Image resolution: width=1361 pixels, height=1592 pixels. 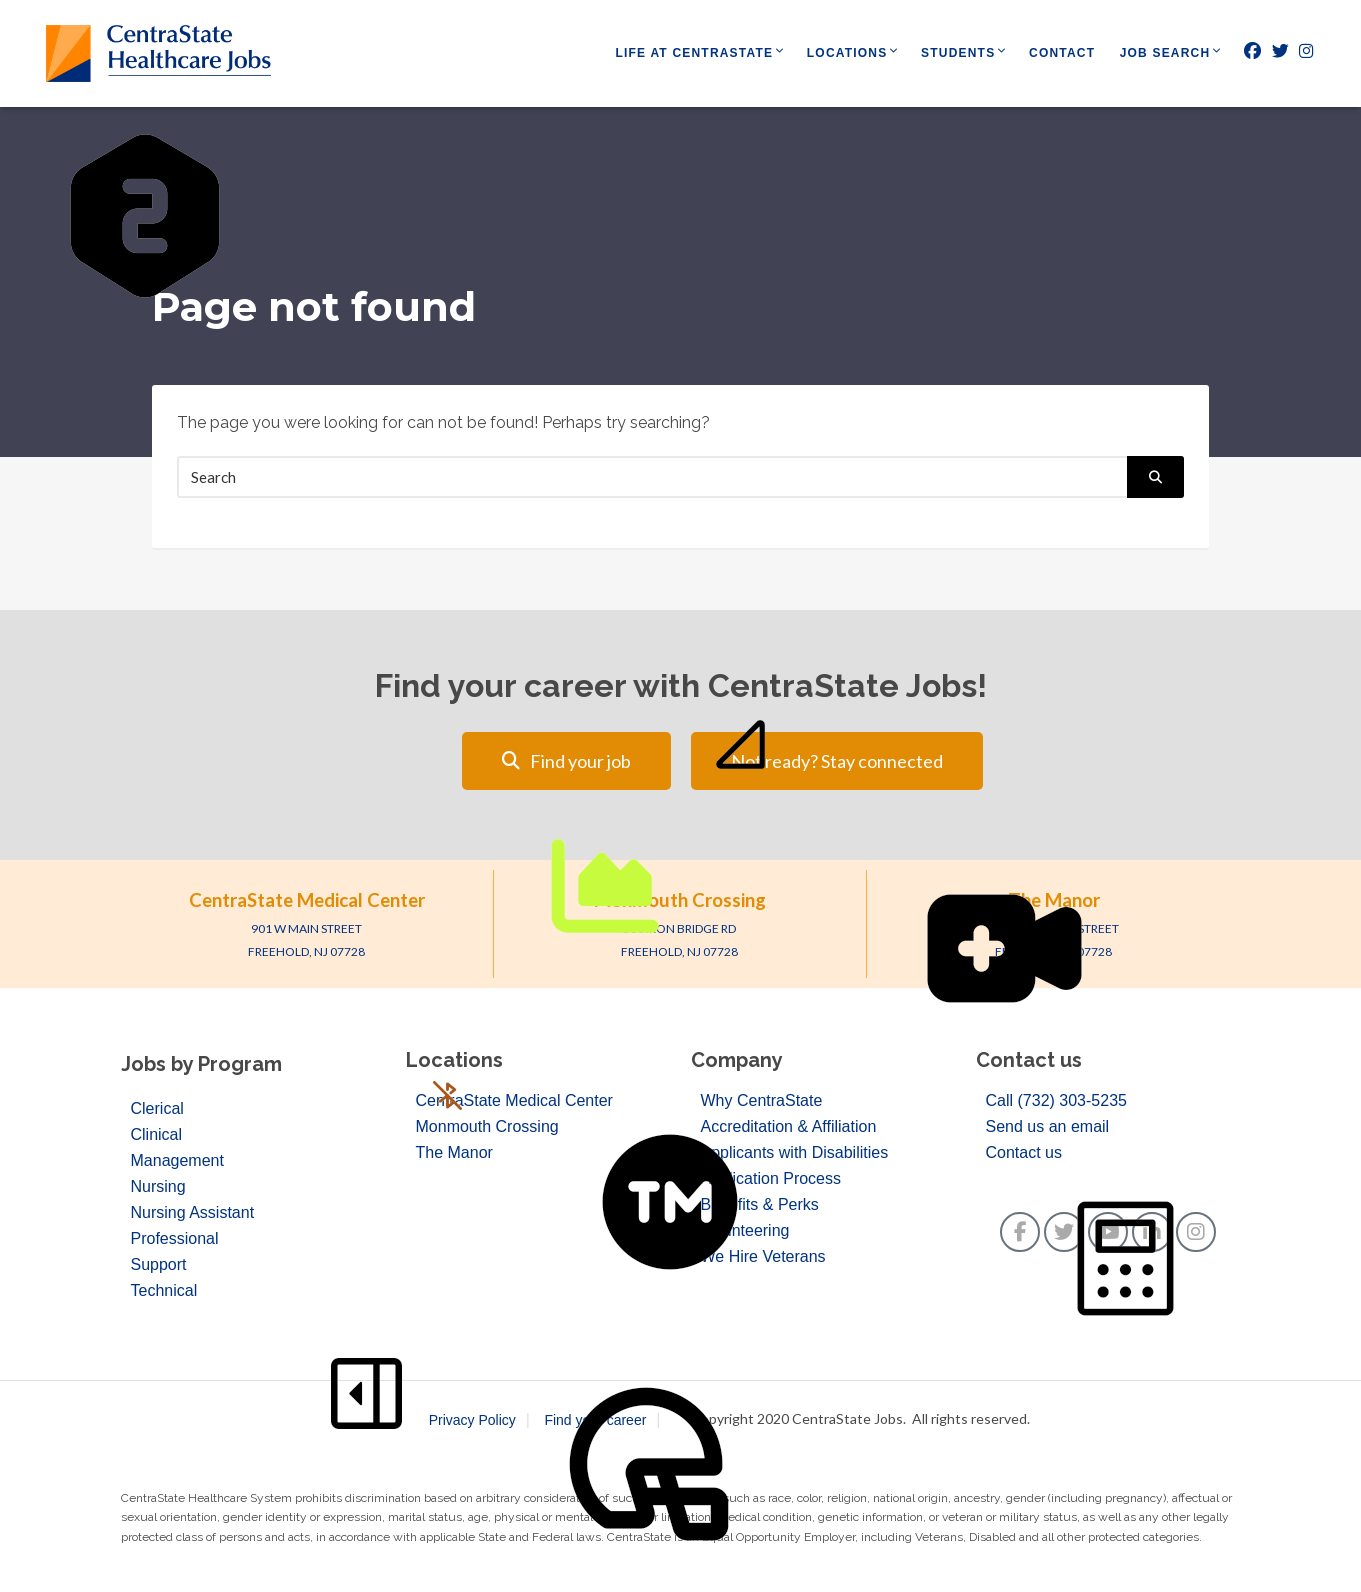 What do you see at coordinates (605, 886) in the screenshot?
I see `view area chart or graph data` at bounding box center [605, 886].